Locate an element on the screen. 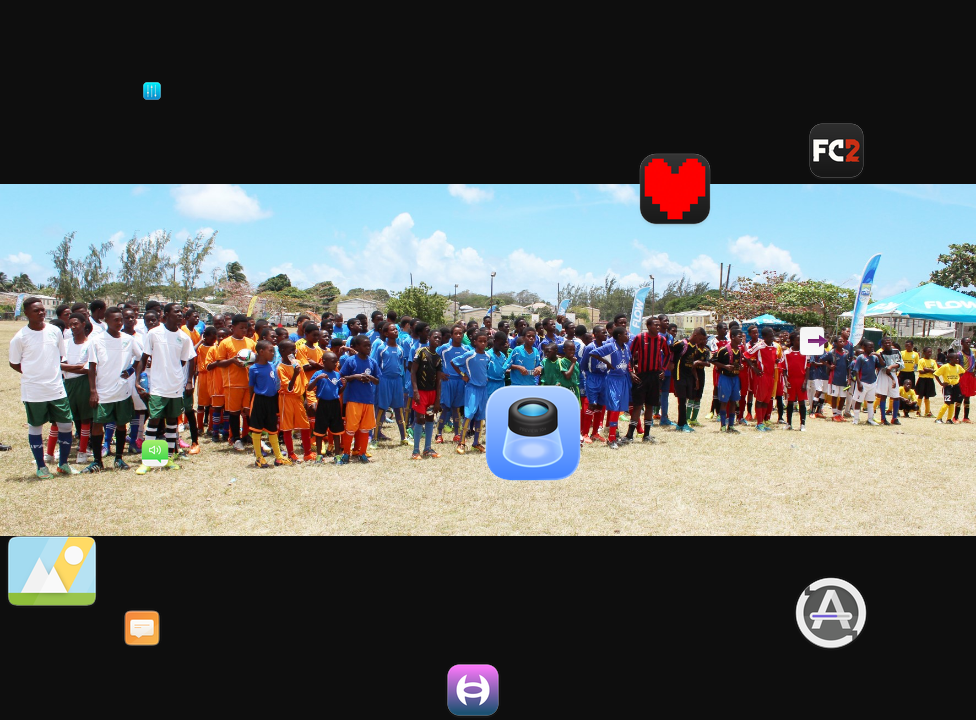  open eye of gnome image viewer is located at coordinates (533, 433).